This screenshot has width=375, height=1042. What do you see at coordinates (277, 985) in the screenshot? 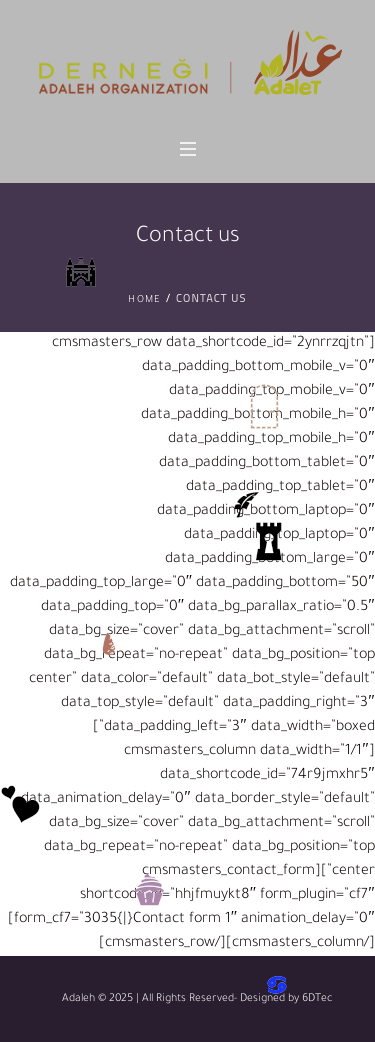
I see `view cancer zodiac sign information` at bounding box center [277, 985].